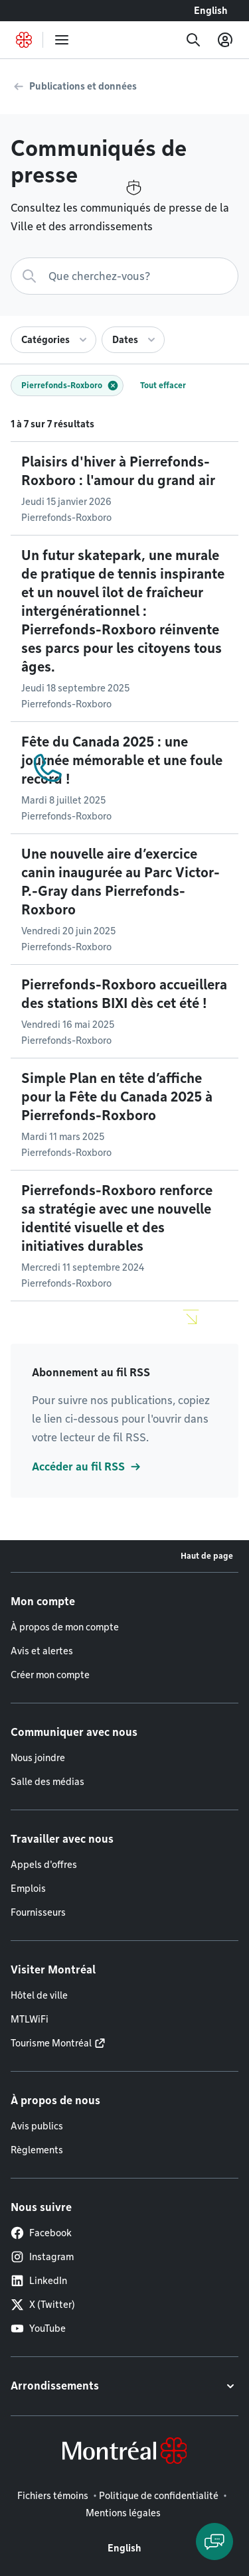 The width and height of the screenshot is (249, 2576). Describe the element at coordinates (191, 1317) in the screenshot. I see `move item to bottom-right corner` at that location.